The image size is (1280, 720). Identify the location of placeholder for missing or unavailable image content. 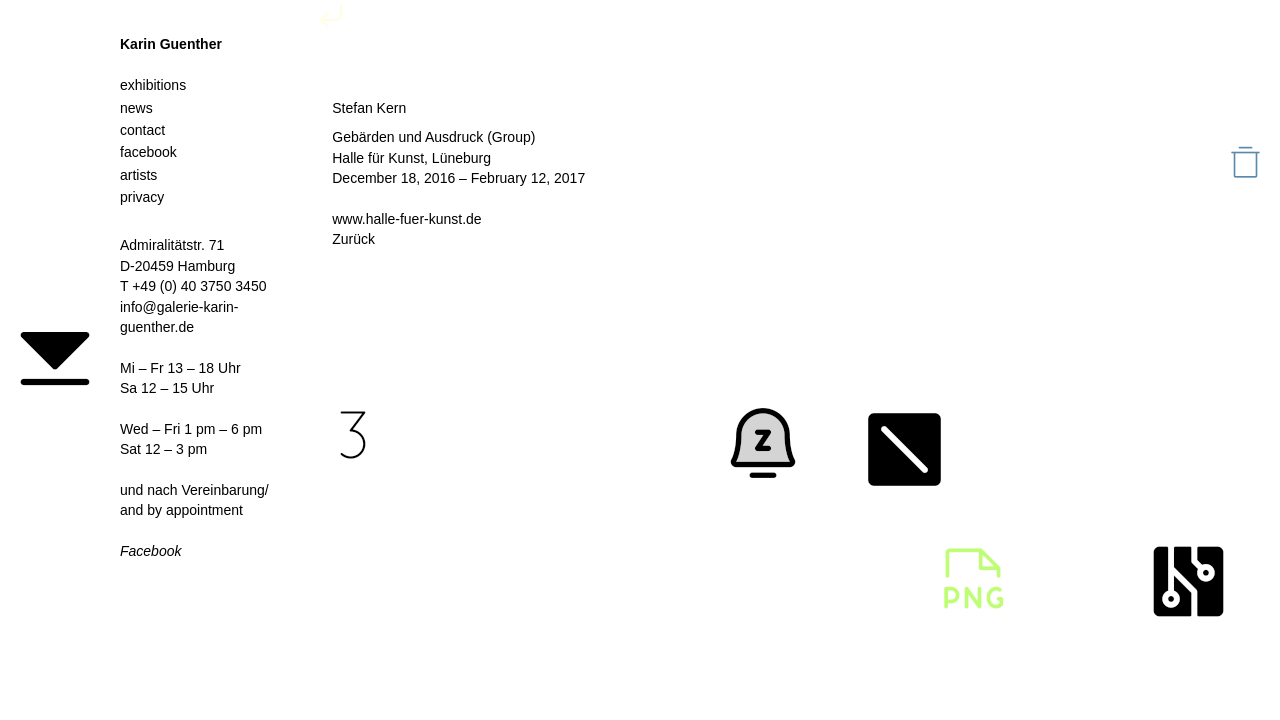
(904, 449).